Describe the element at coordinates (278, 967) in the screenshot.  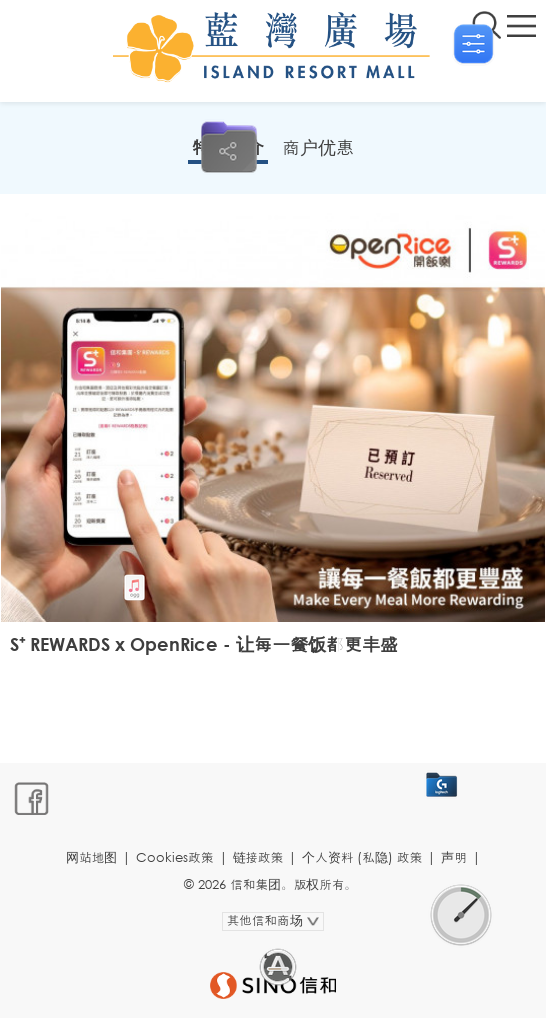
I see `open the software update manager` at that location.